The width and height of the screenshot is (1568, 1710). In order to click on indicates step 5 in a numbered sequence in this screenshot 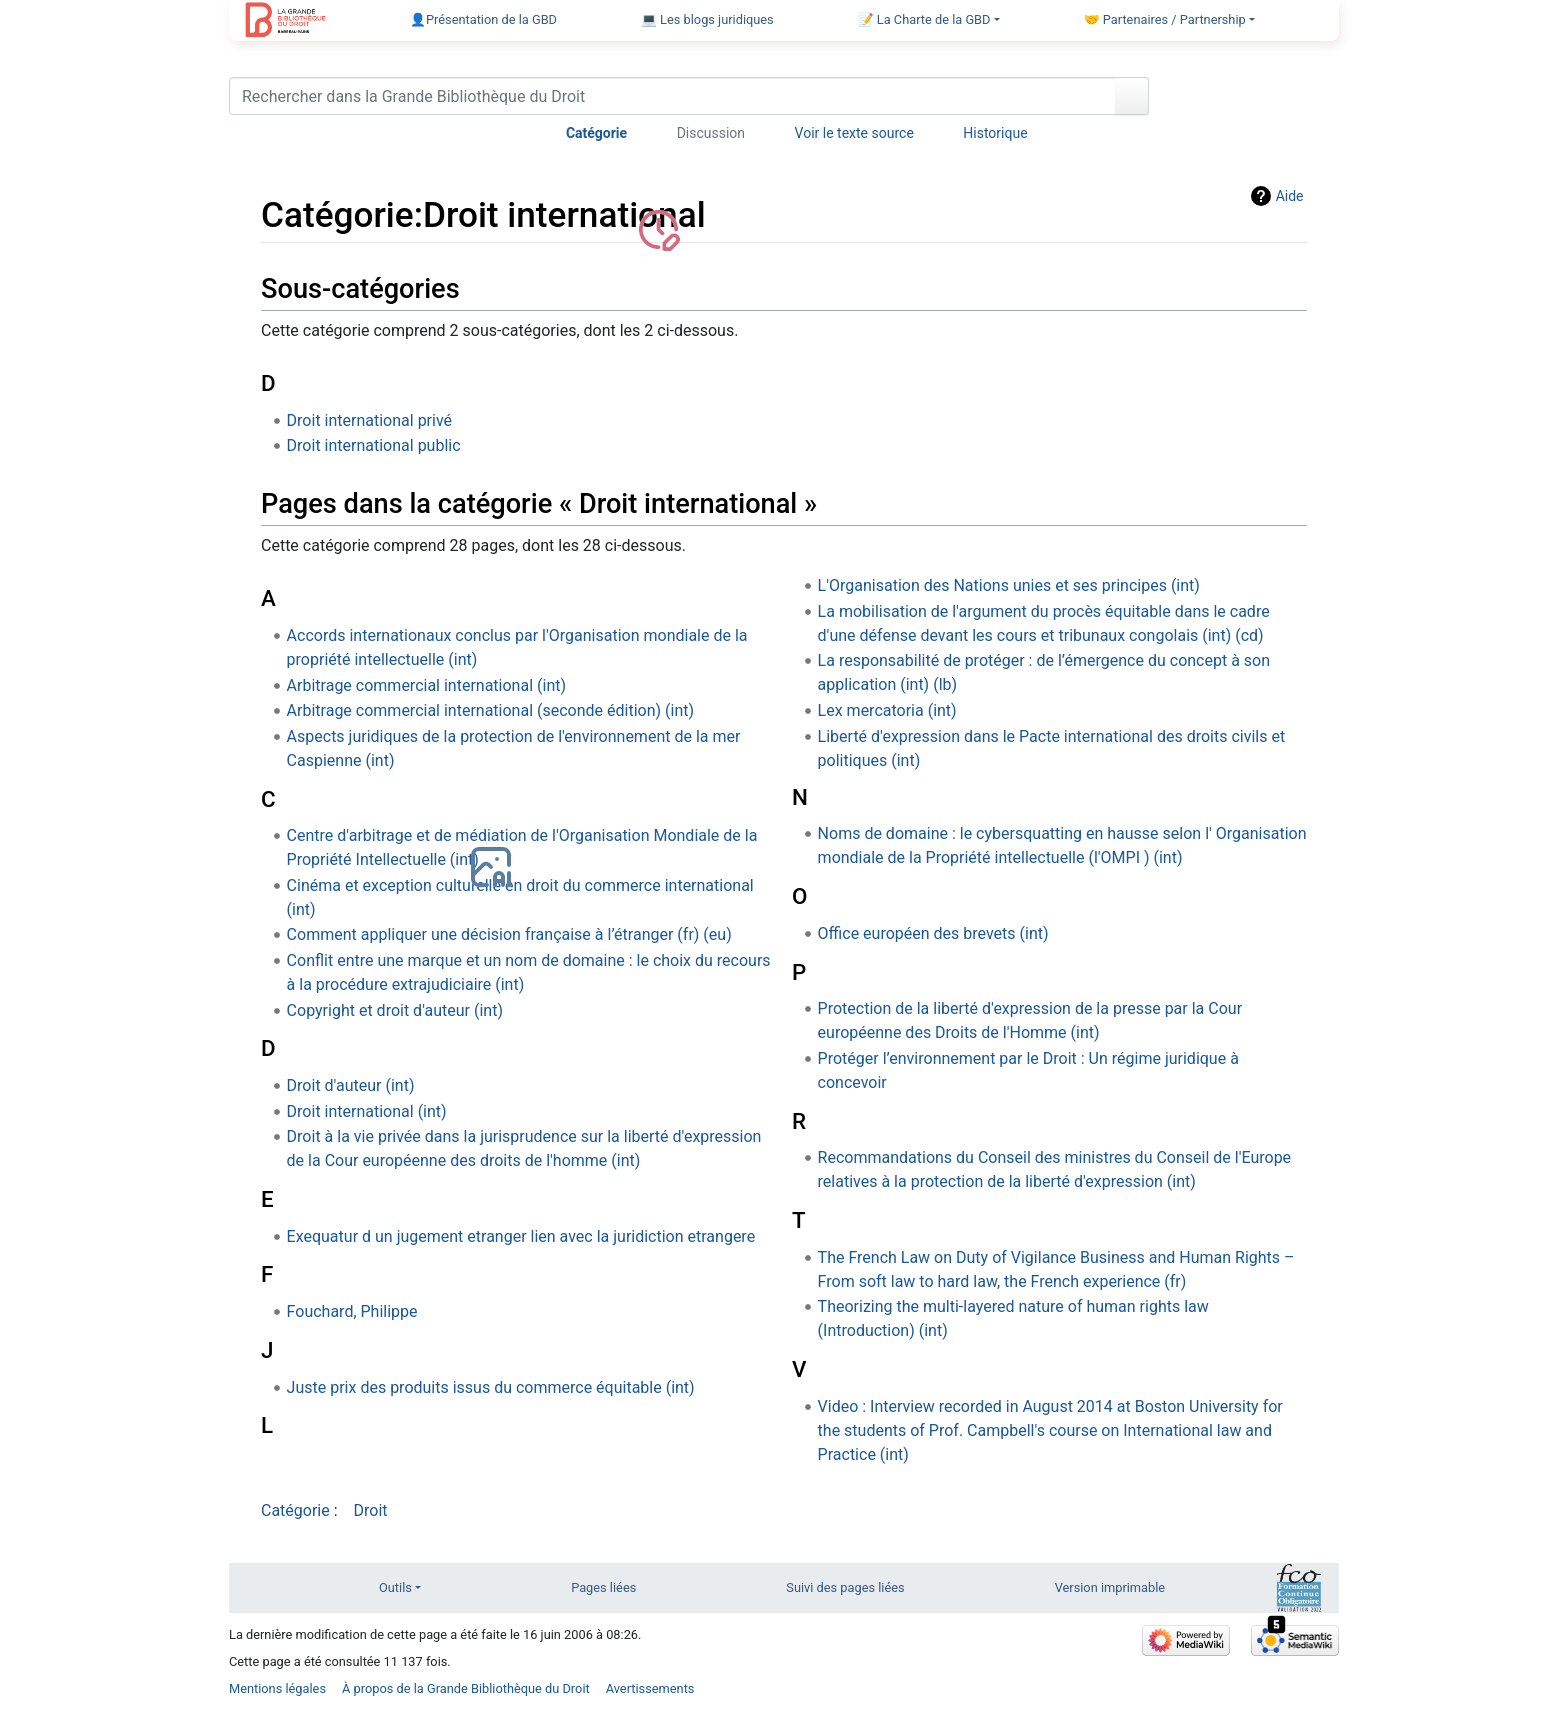, I will do `click(1276, 1624)`.